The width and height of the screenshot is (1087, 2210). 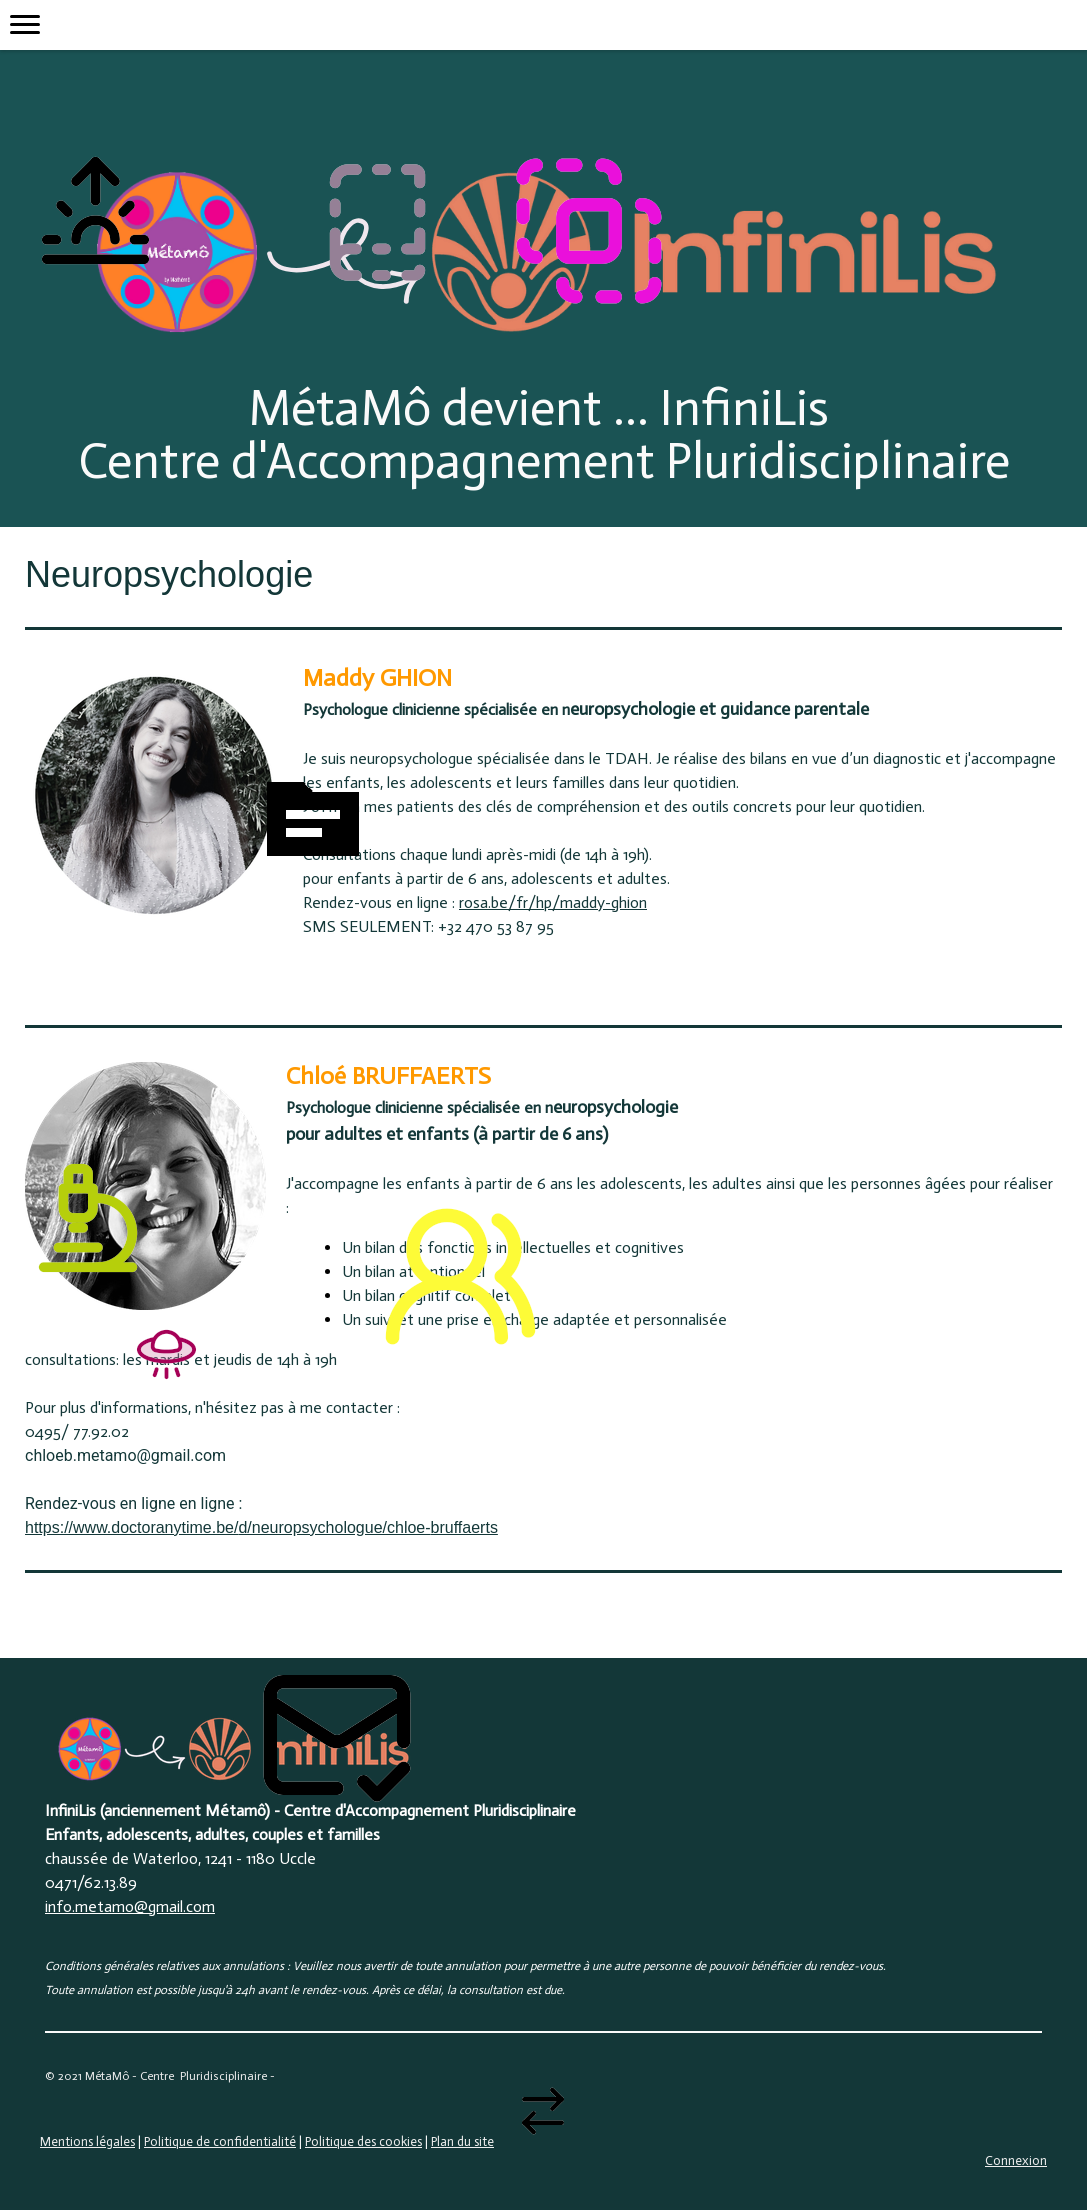 What do you see at coordinates (95, 210) in the screenshot?
I see `set a morning alarm or wake-up time` at bounding box center [95, 210].